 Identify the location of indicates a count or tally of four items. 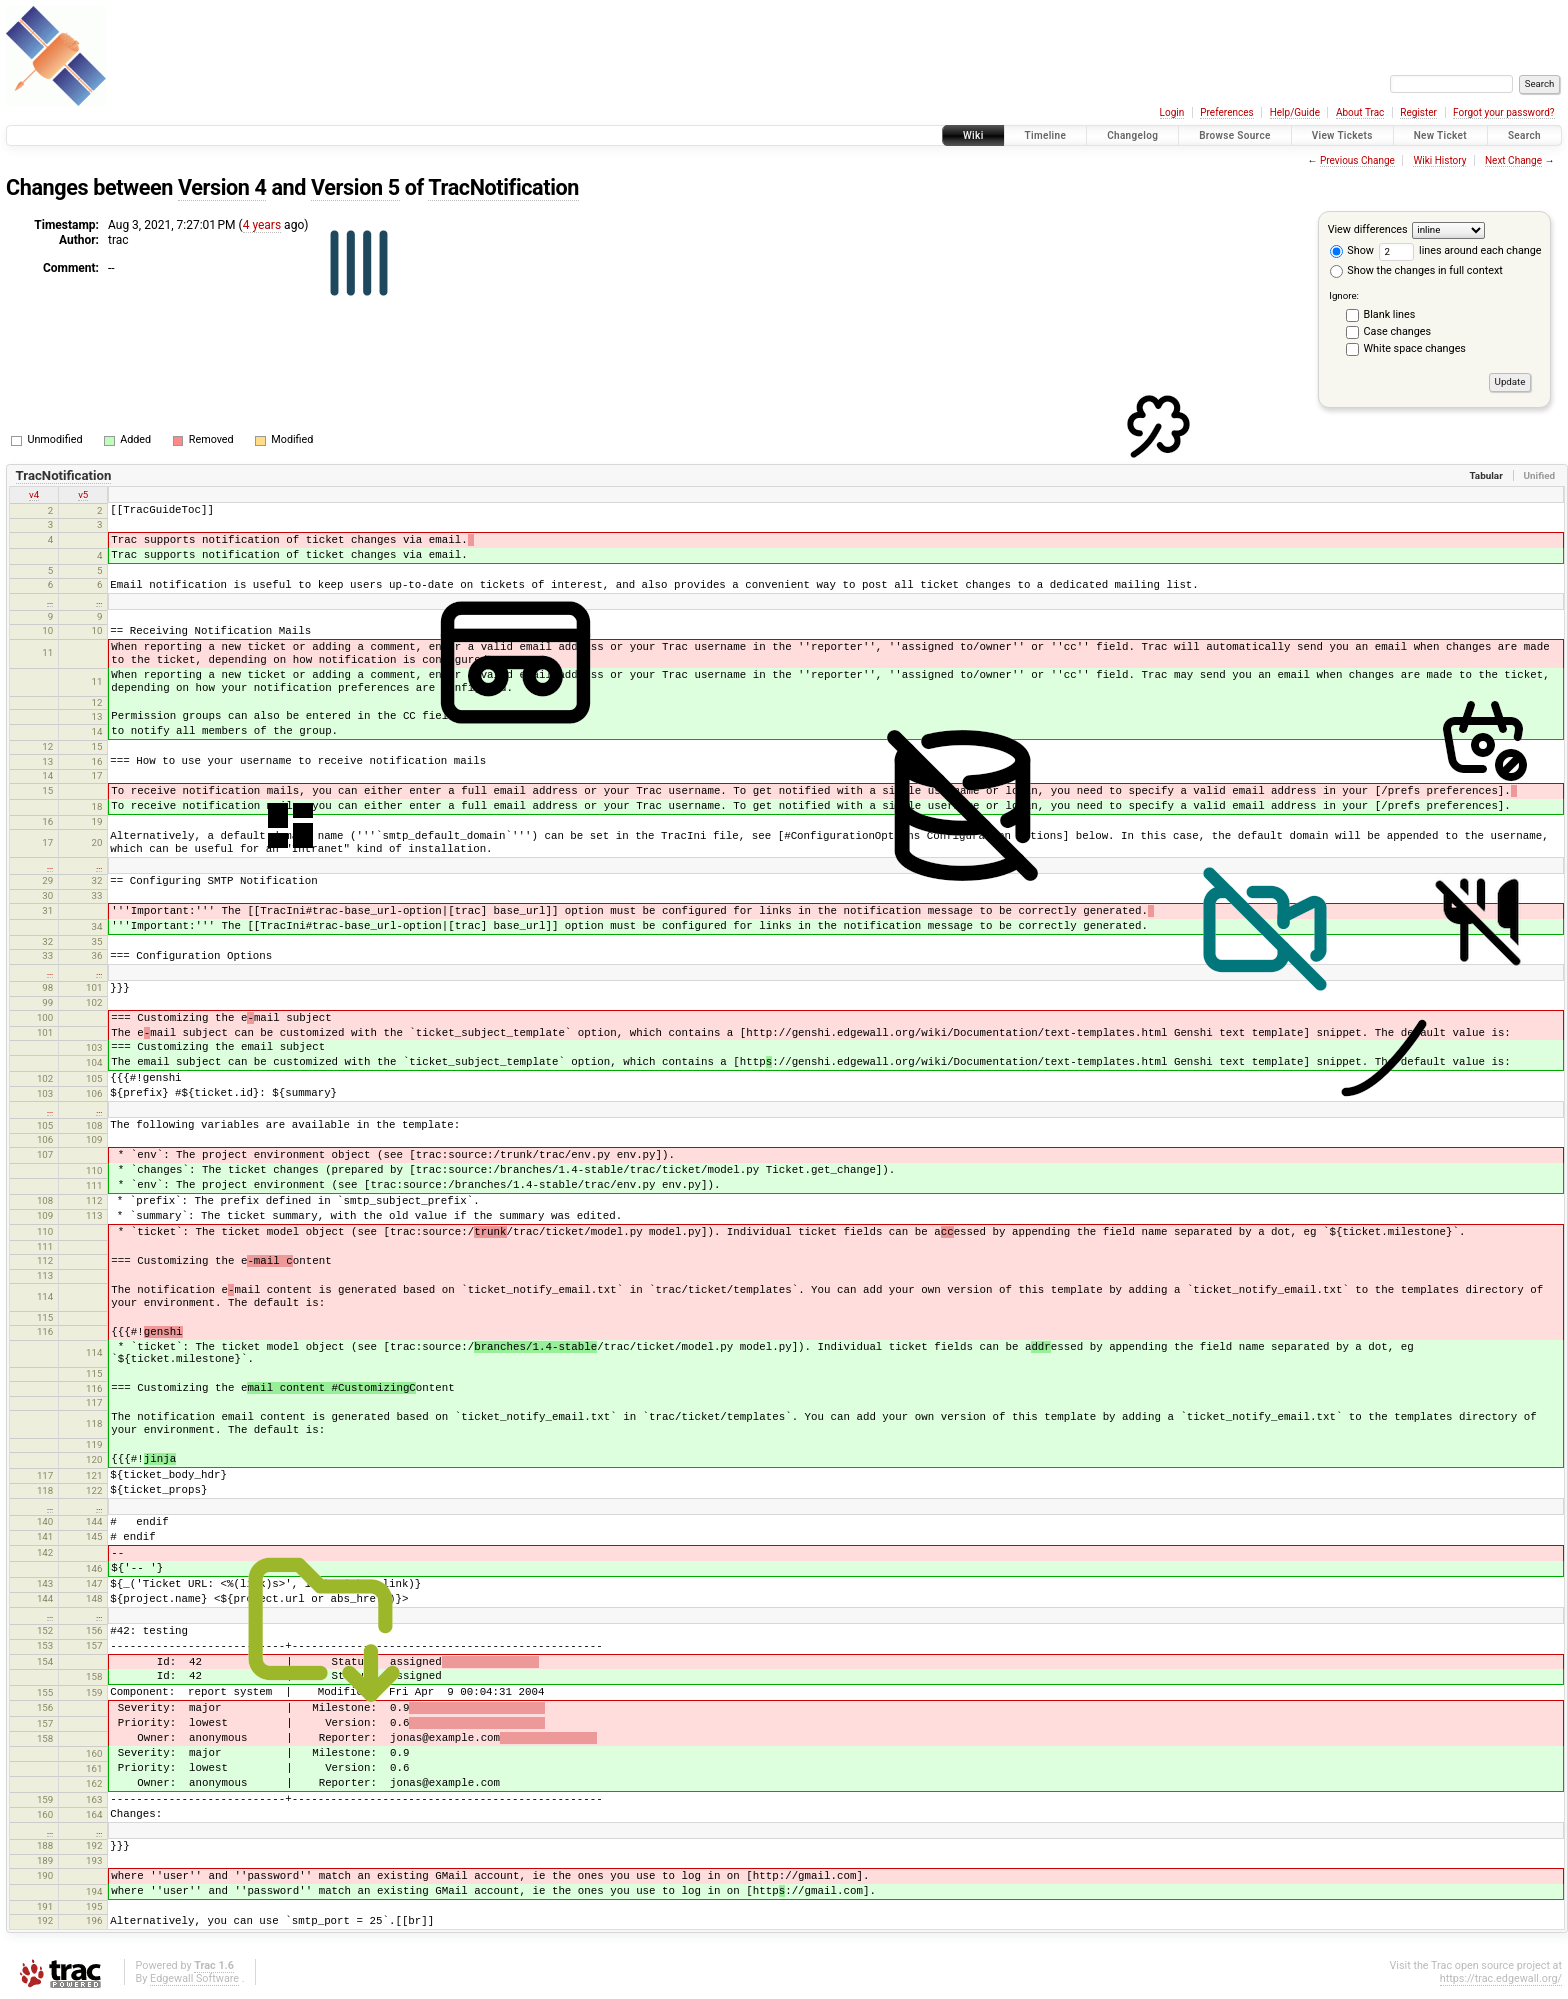
(359, 263).